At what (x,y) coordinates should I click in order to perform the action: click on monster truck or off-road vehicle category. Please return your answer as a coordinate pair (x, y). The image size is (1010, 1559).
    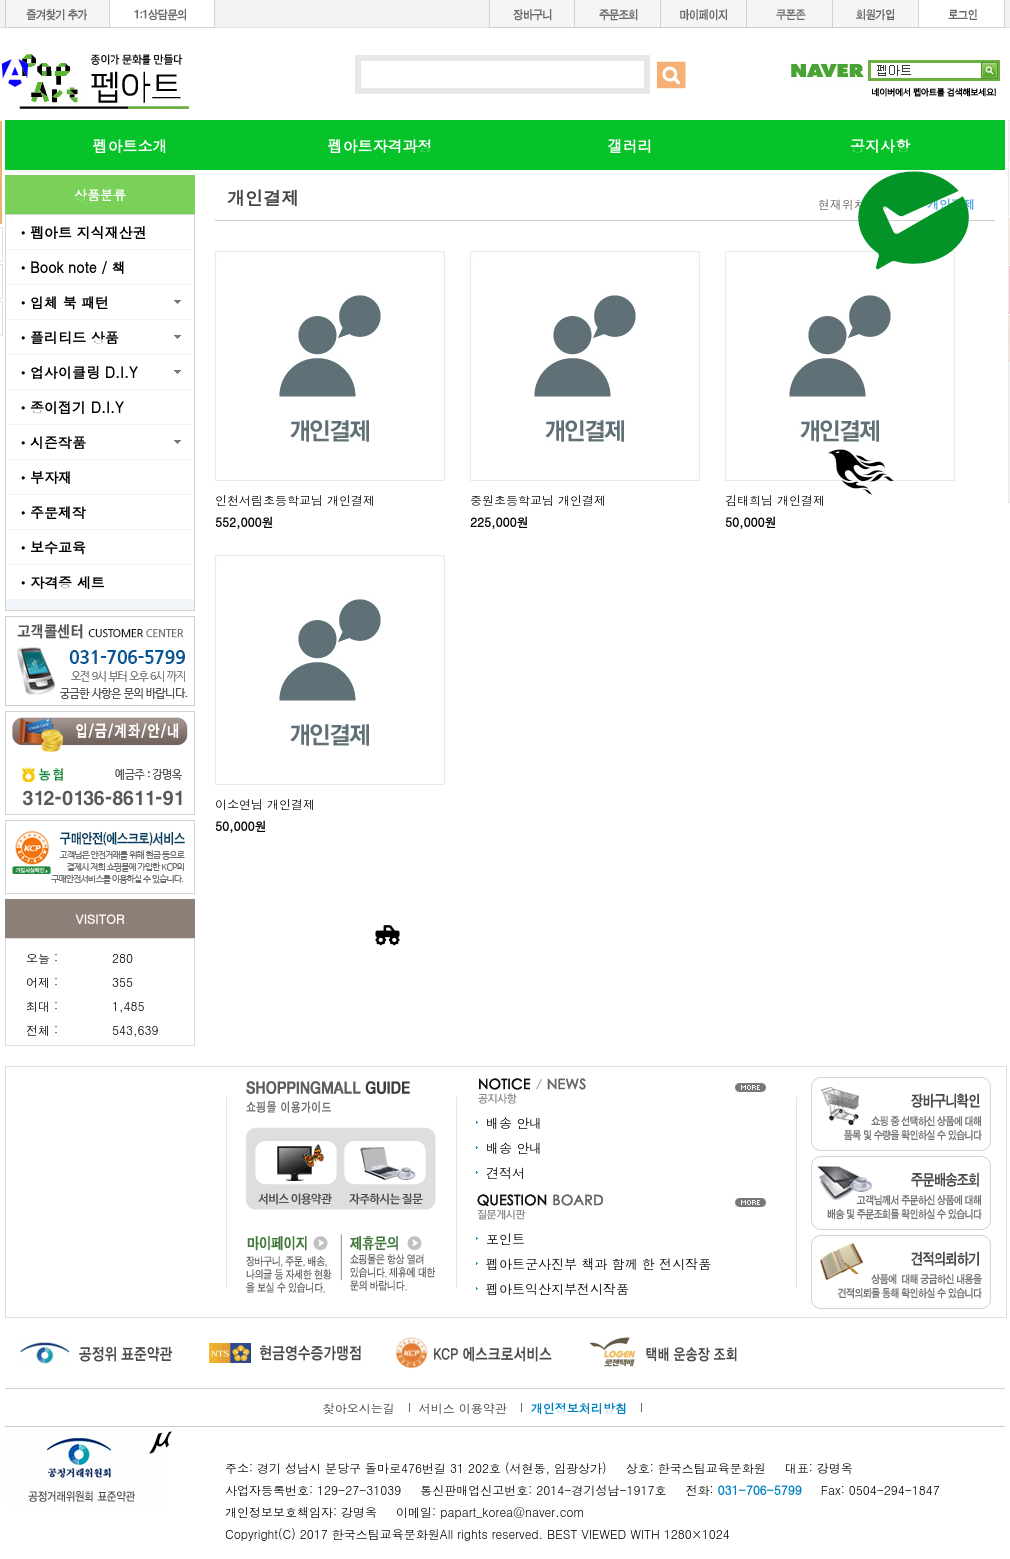
    Looking at the image, I should click on (387, 934).